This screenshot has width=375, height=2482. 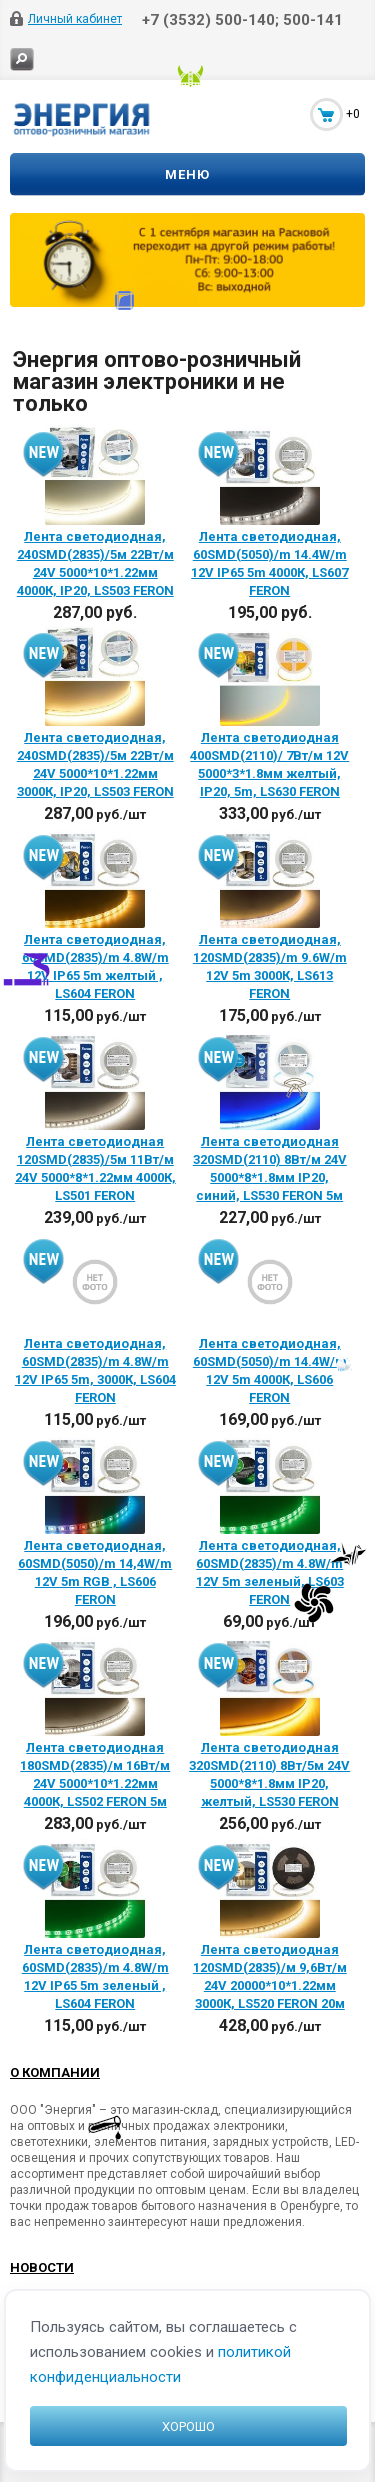 I want to click on origami or paper crafting feature, so click(x=348, y=1554).